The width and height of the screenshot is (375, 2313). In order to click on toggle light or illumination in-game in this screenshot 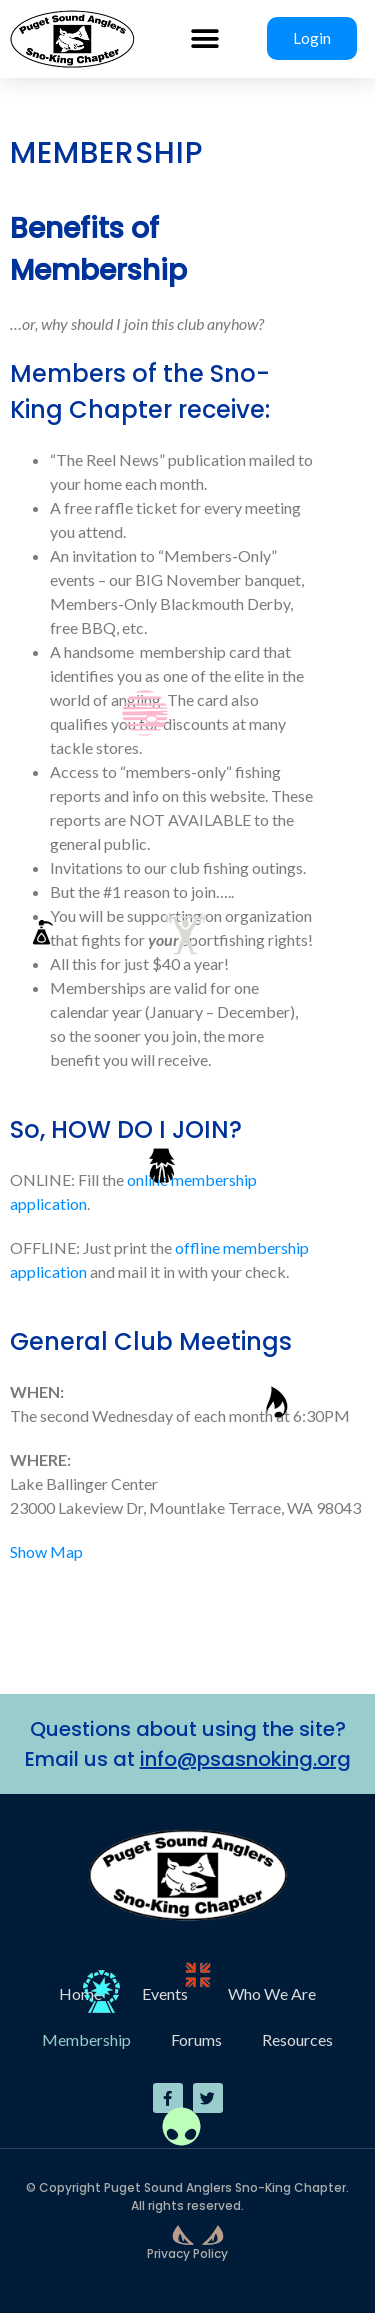, I will do `click(276, 1402)`.